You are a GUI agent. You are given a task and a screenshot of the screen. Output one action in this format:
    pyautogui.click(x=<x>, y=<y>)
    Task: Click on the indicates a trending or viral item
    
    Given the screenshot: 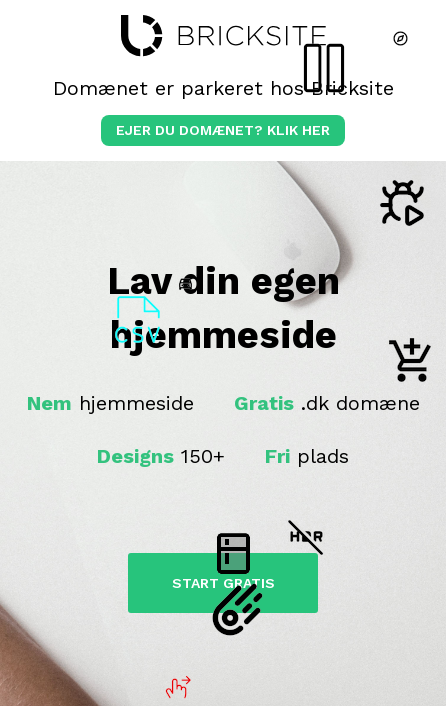 What is the action you would take?
    pyautogui.click(x=237, y=610)
    